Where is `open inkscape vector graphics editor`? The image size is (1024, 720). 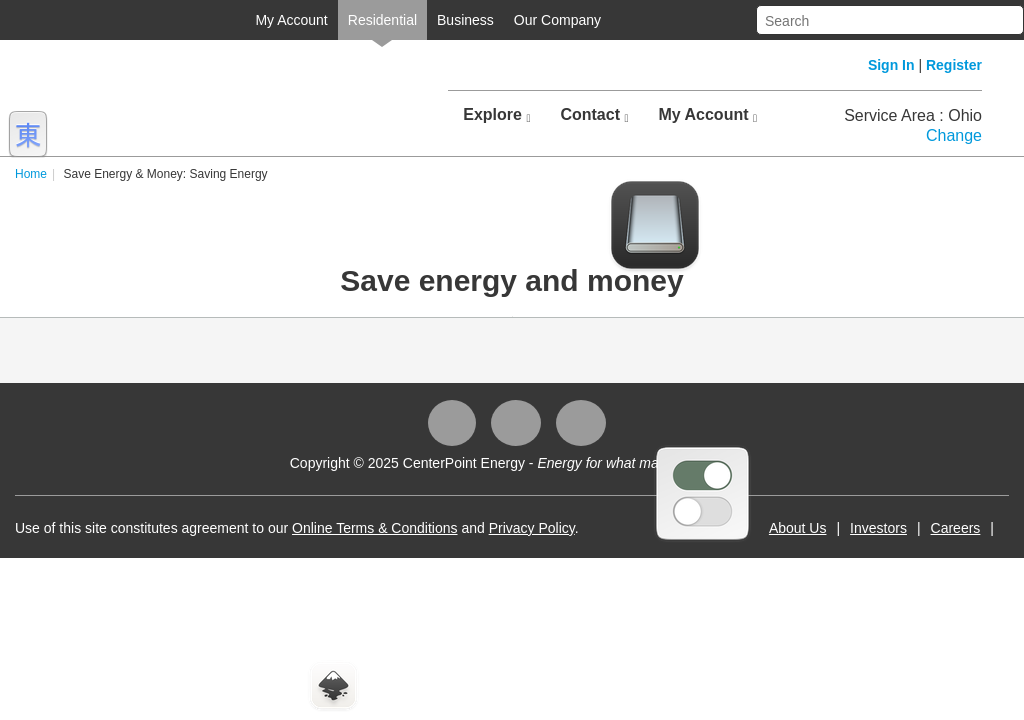
open inkscape vector graphics editor is located at coordinates (333, 685).